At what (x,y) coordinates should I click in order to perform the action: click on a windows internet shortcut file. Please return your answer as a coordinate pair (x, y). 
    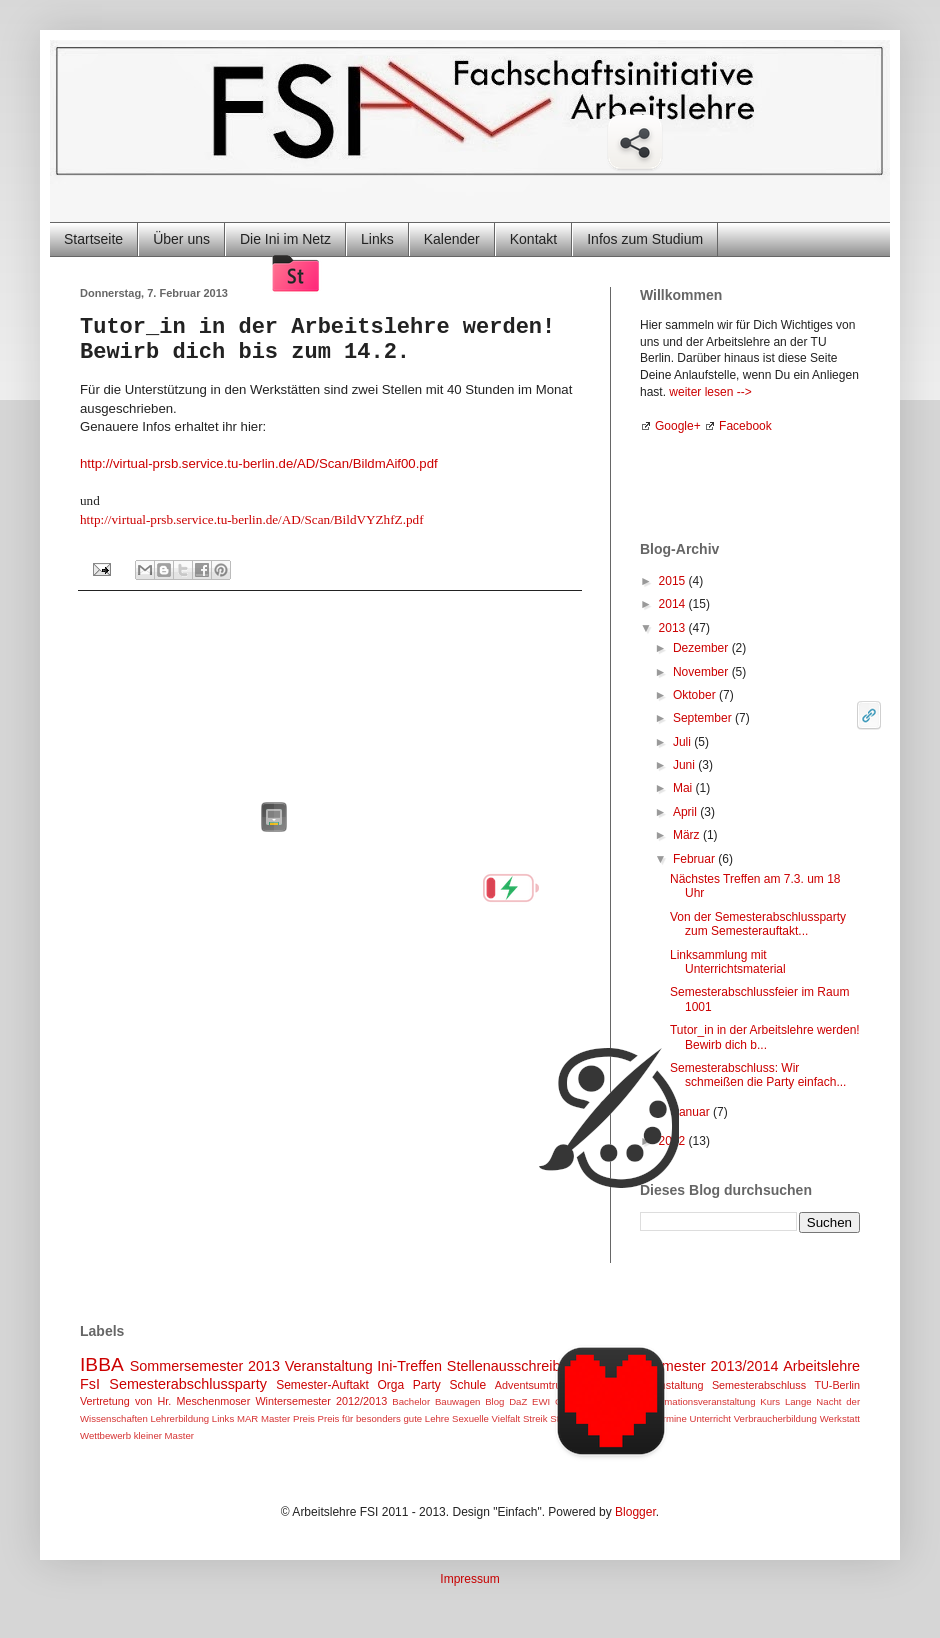
    Looking at the image, I should click on (869, 715).